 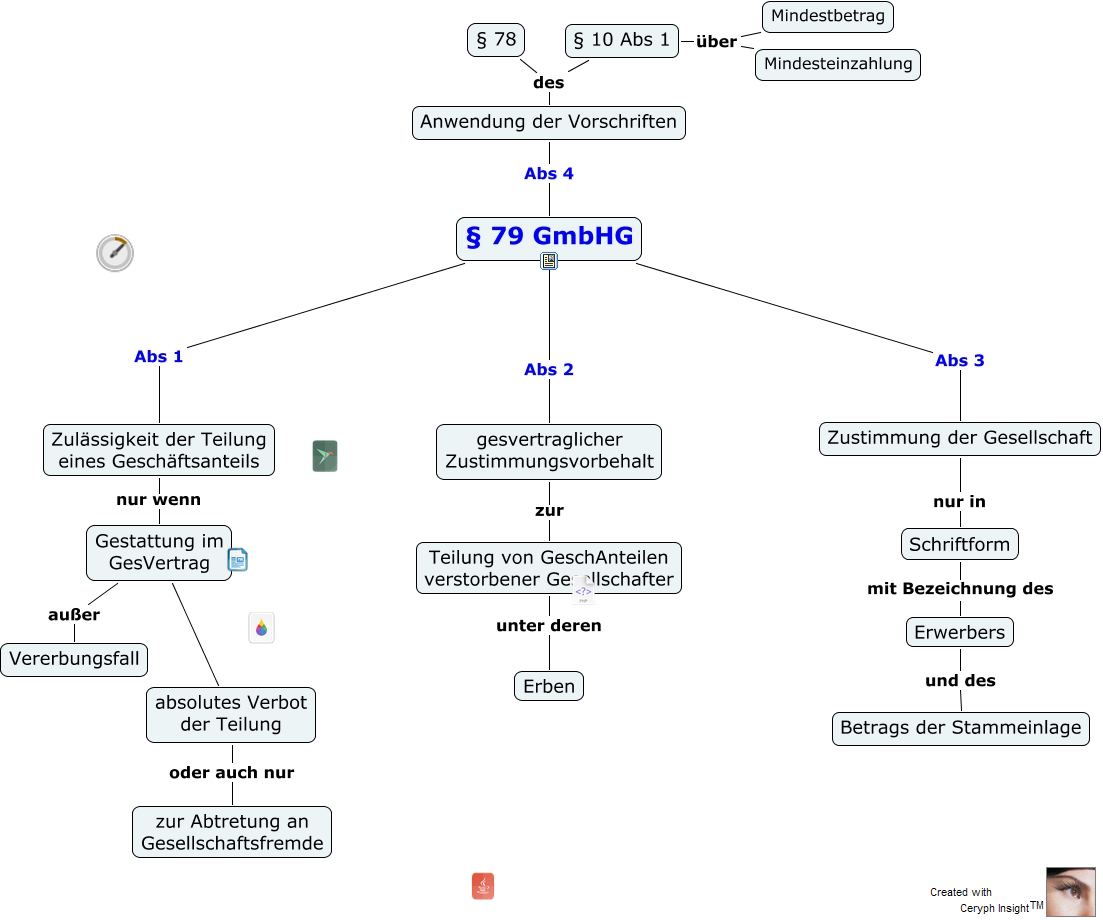 What do you see at coordinates (115, 253) in the screenshot?
I see `open sysprof system profiler` at bounding box center [115, 253].